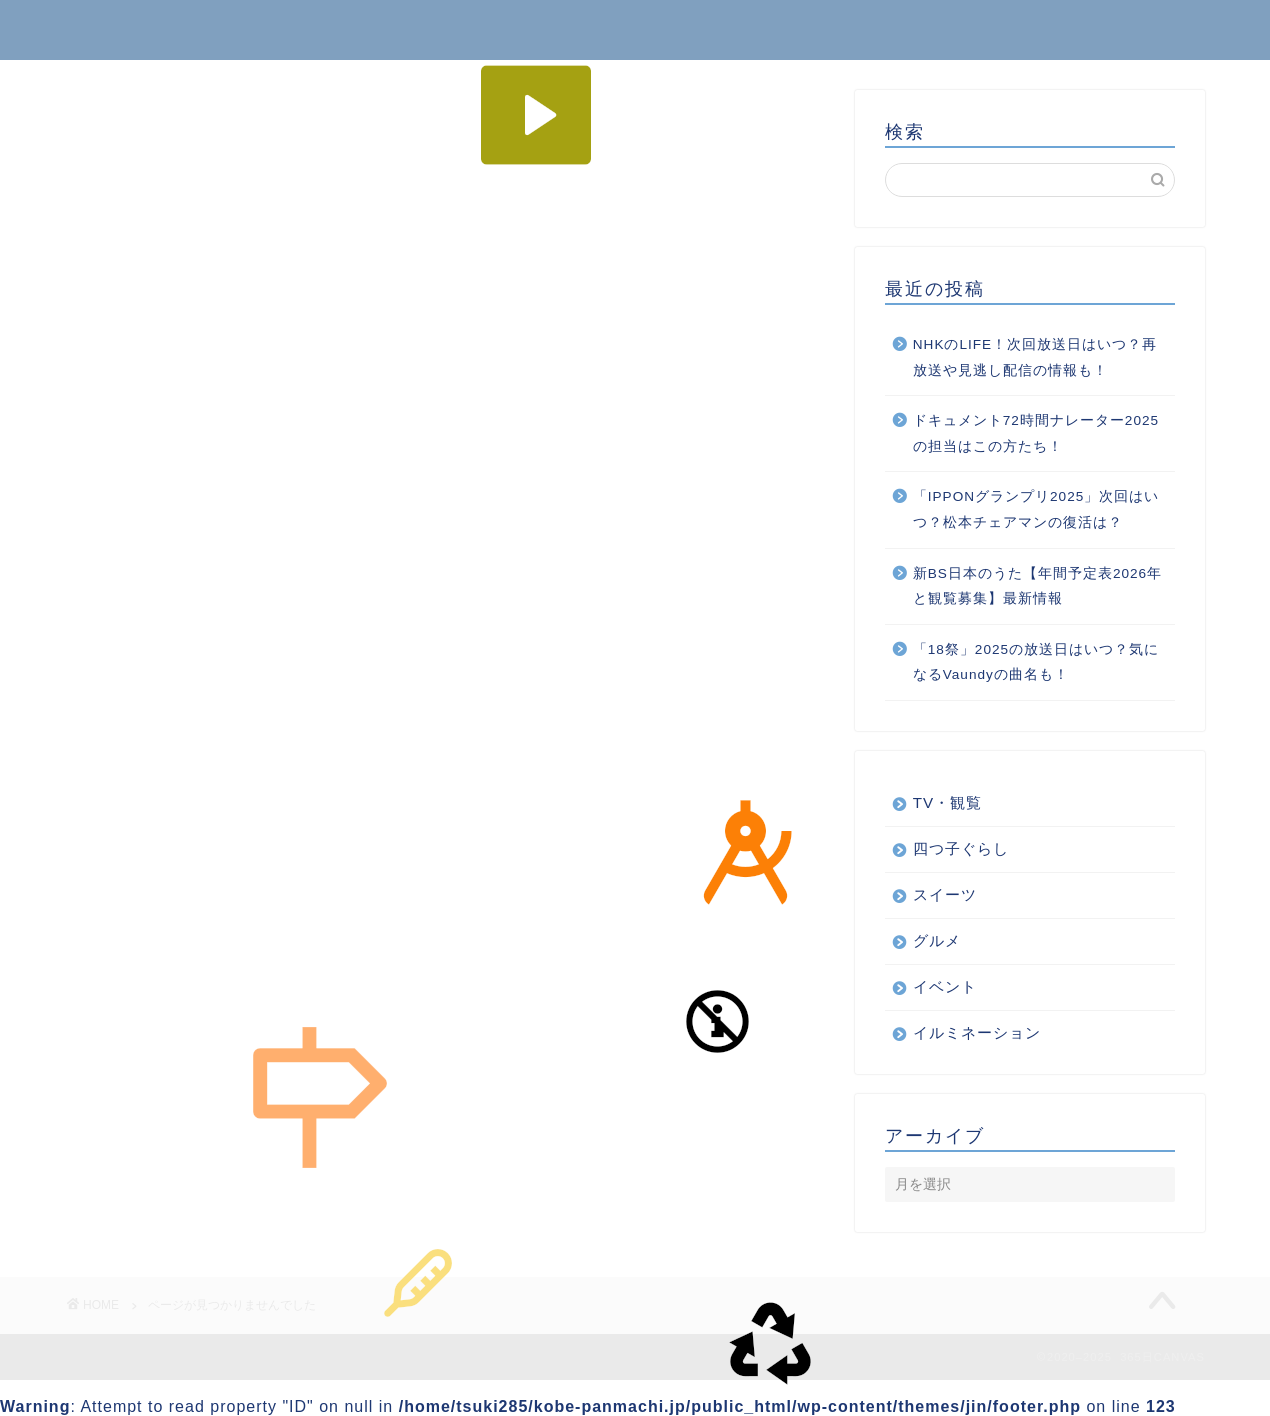 This screenshot has height=1416, width=1270. I want to click on indicates recyclable item or material, so click(770, 1342).